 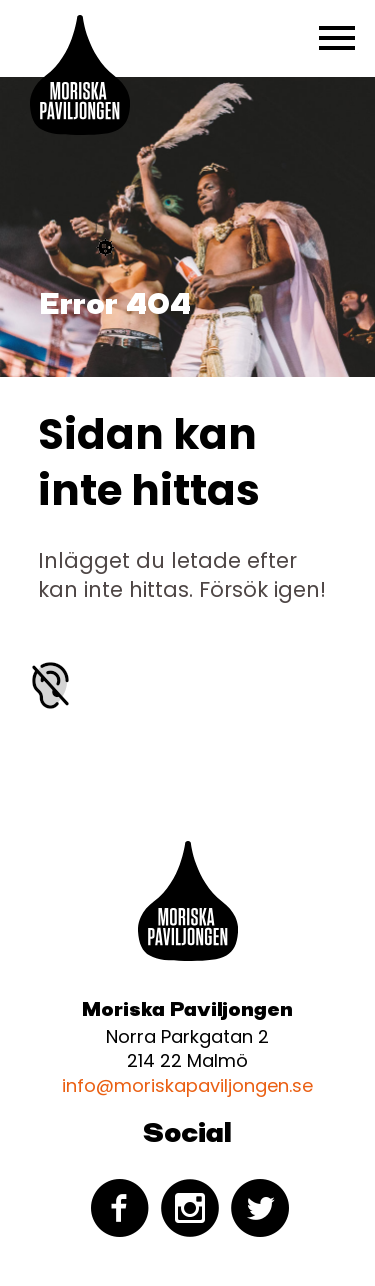 I want to click on mute audio or disable sound, so click(x=50, y=685).